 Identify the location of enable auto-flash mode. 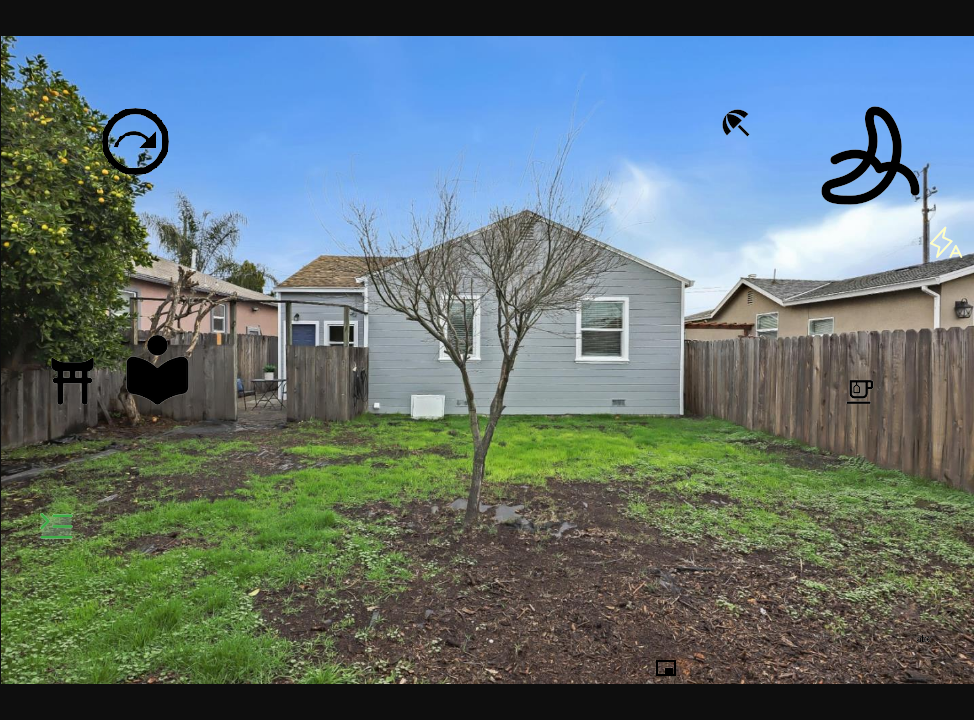
(945, 243).